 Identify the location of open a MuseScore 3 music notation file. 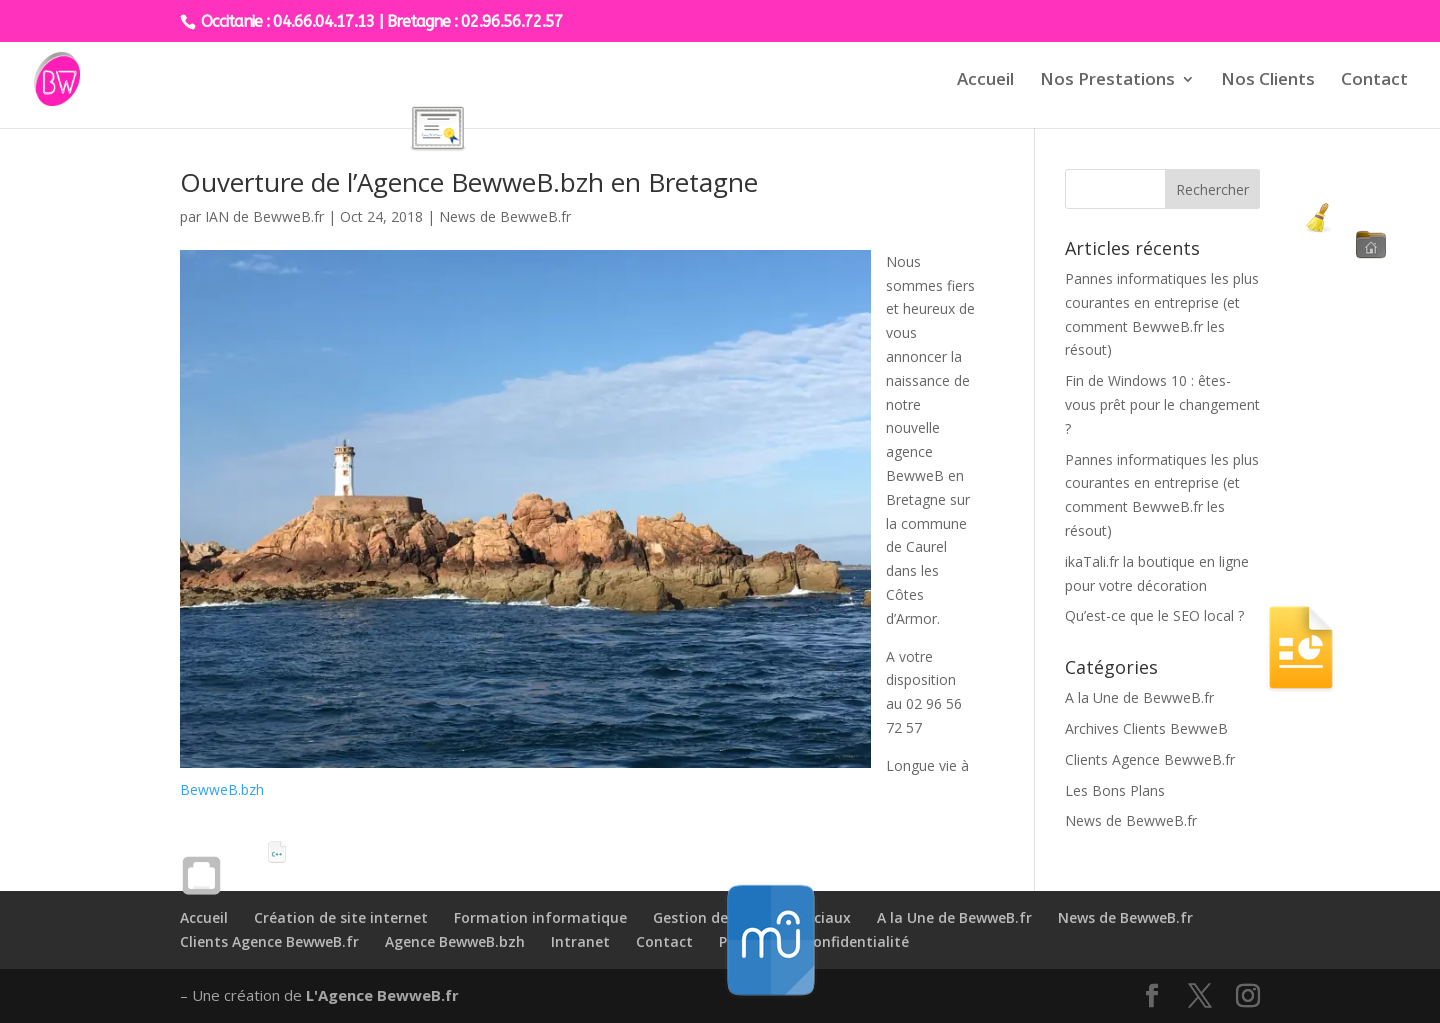
(771, 940).